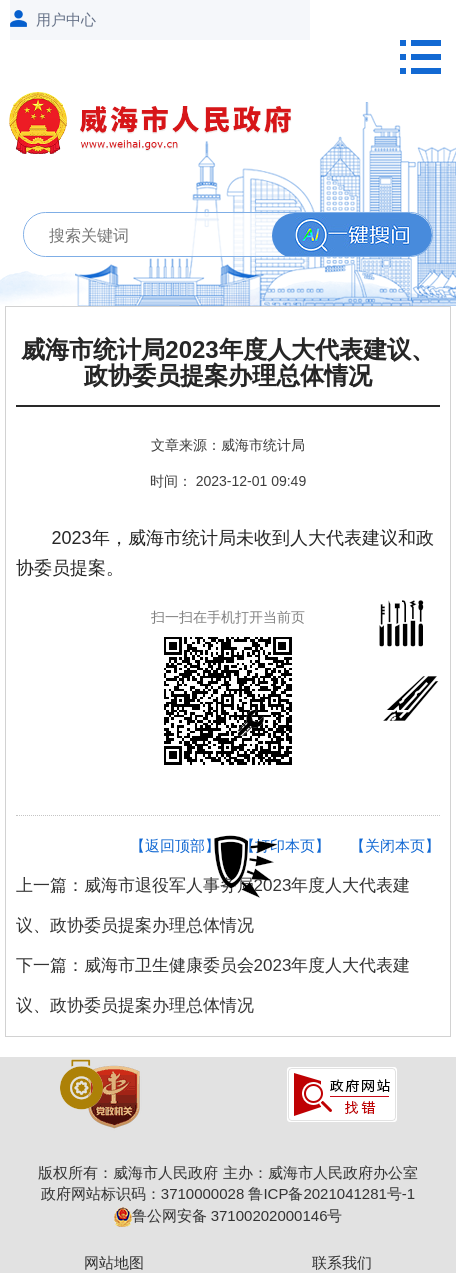 The image size is (456, 1273). Describe the element at coordinates (251, 723) in the screenshot. I see `access settings or configuration options` at that location.